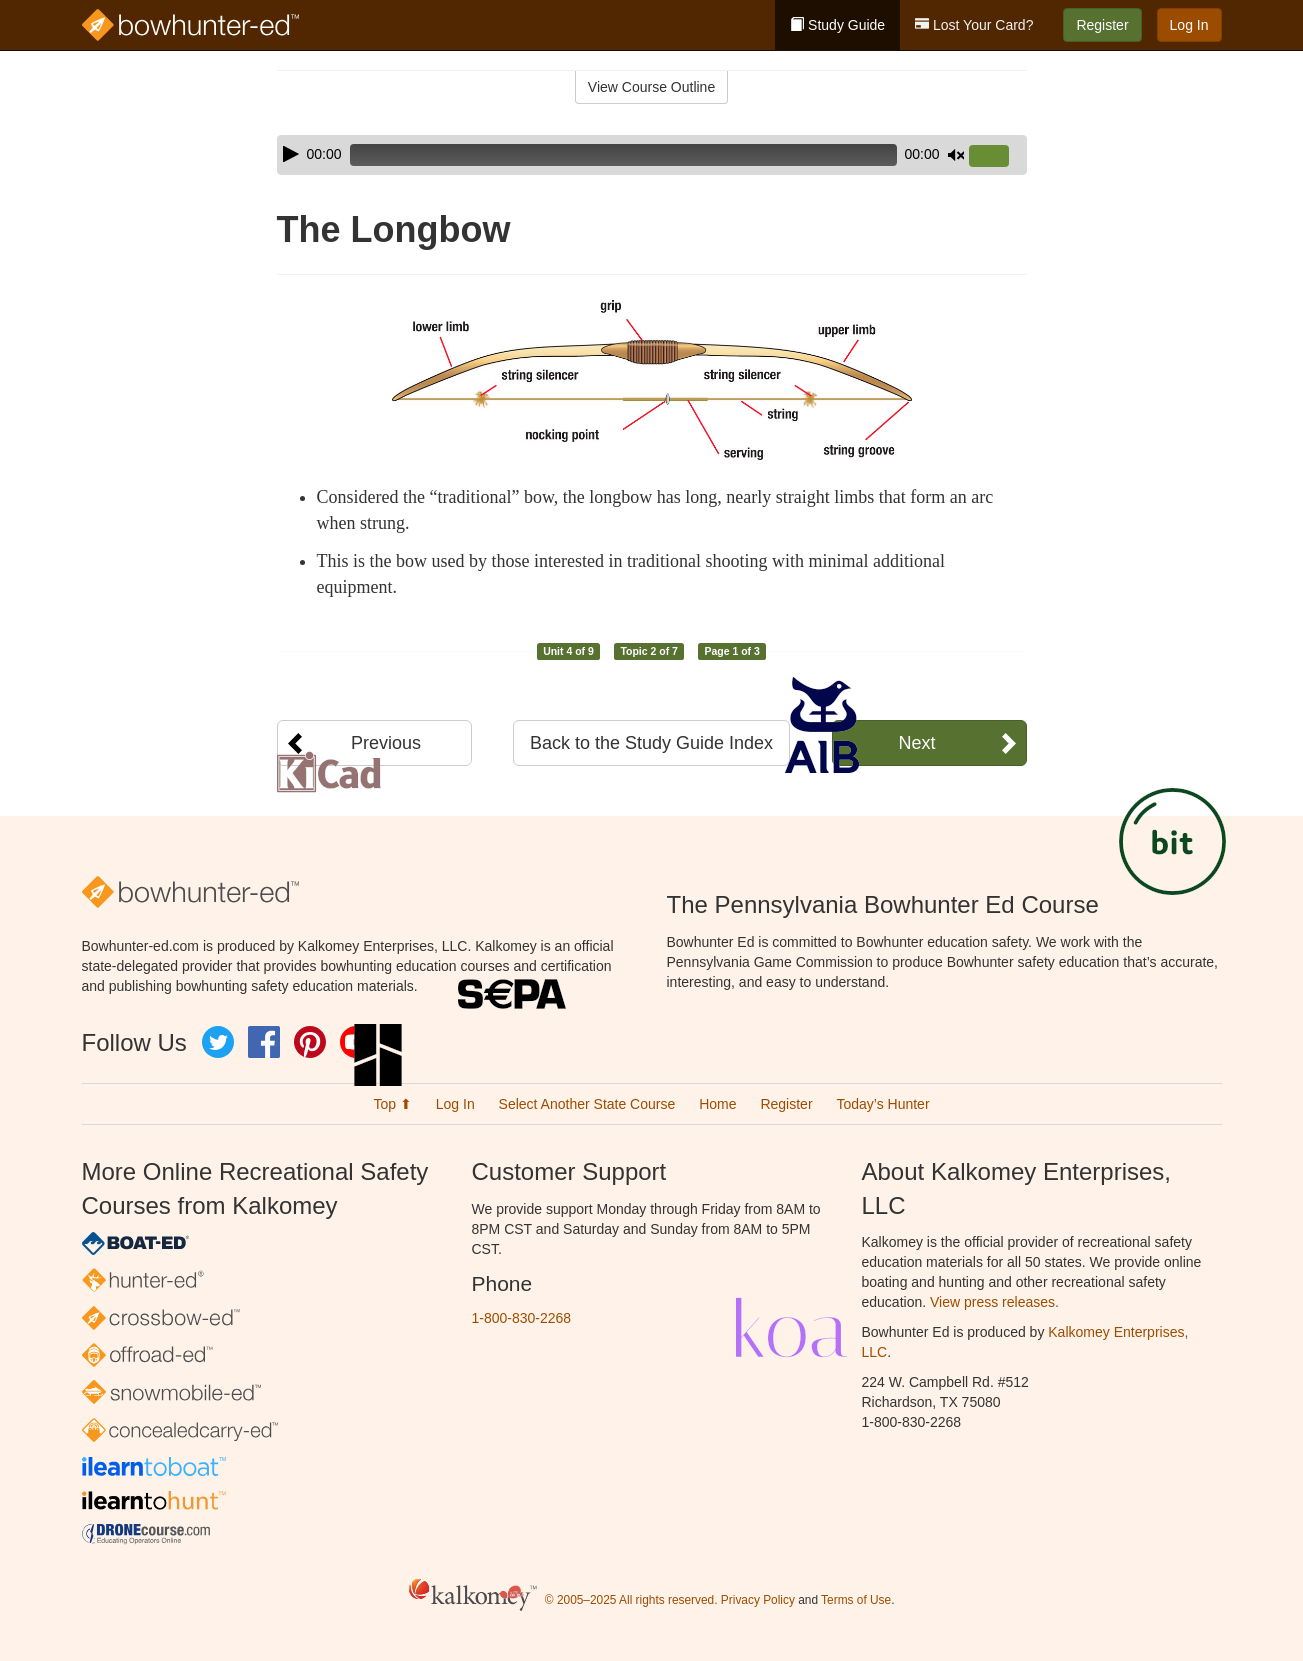  What do you see at coordinates (822, 725) in the screenshot?
I see `AIB (Allied Irish Banks) logo` at bounding box center [822, 725].